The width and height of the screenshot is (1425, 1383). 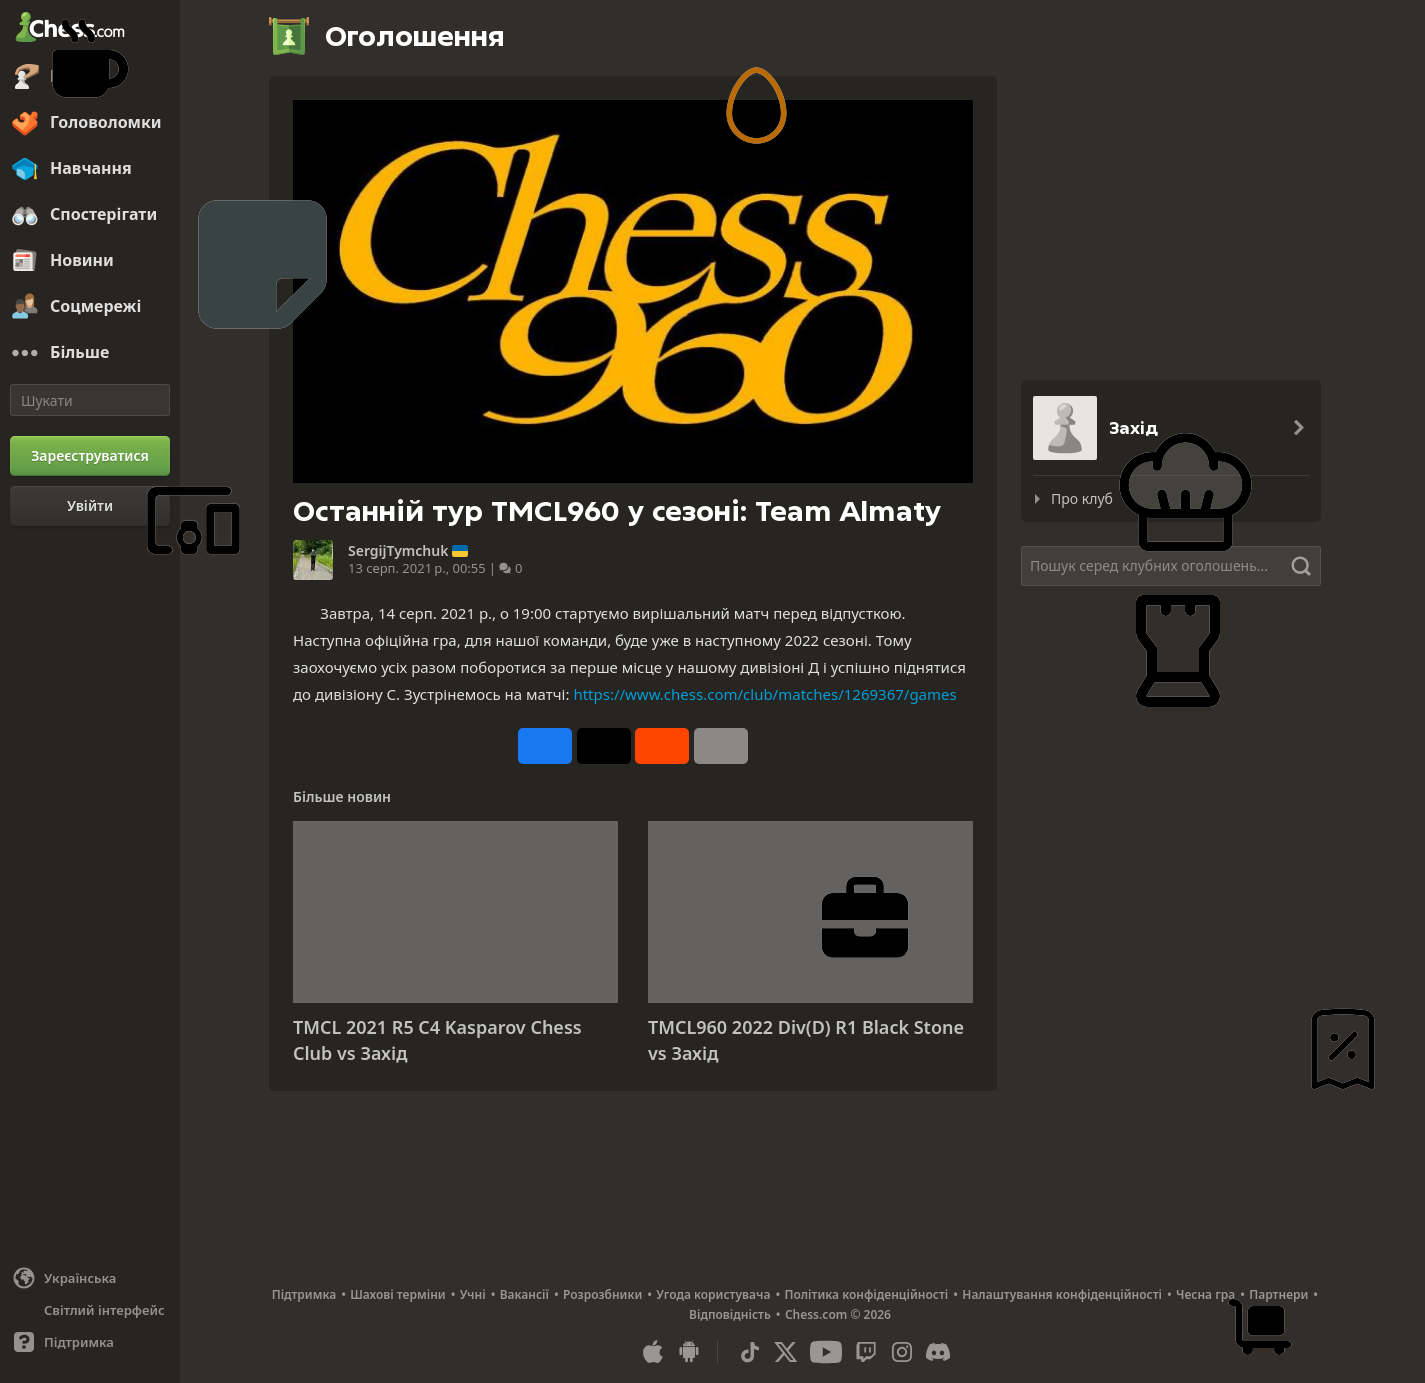 What do you see at coordinates (1178, 651) in the screenshot?
I see `chess game or strategy-related feature` at bounding box center [1178, 651].